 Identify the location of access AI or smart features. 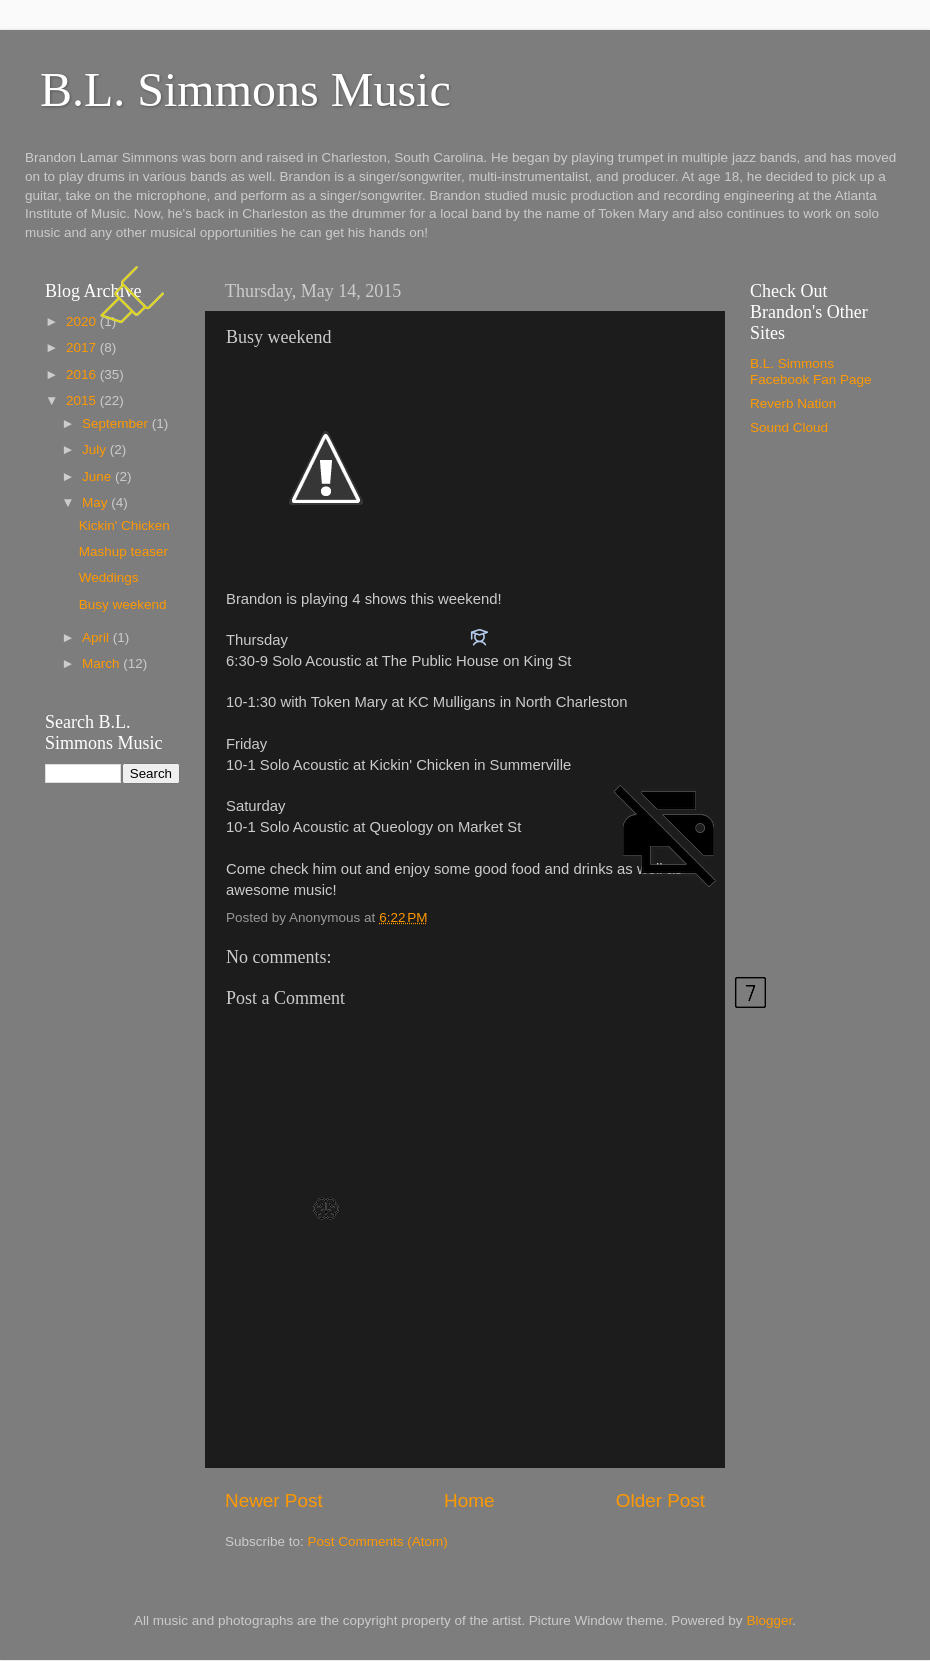
(326, 1209).